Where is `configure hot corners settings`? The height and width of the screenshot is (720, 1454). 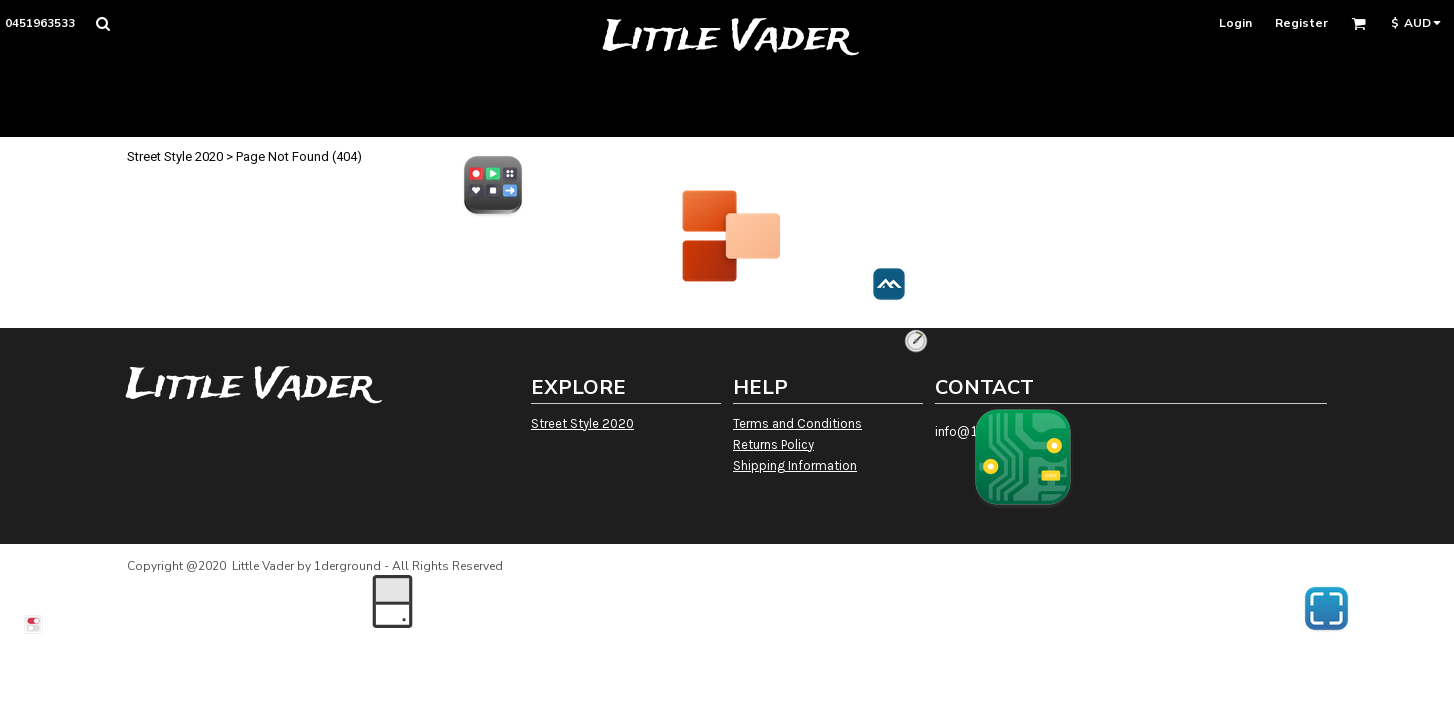 configure hot corners settings is located at coordinates (1326, 608).